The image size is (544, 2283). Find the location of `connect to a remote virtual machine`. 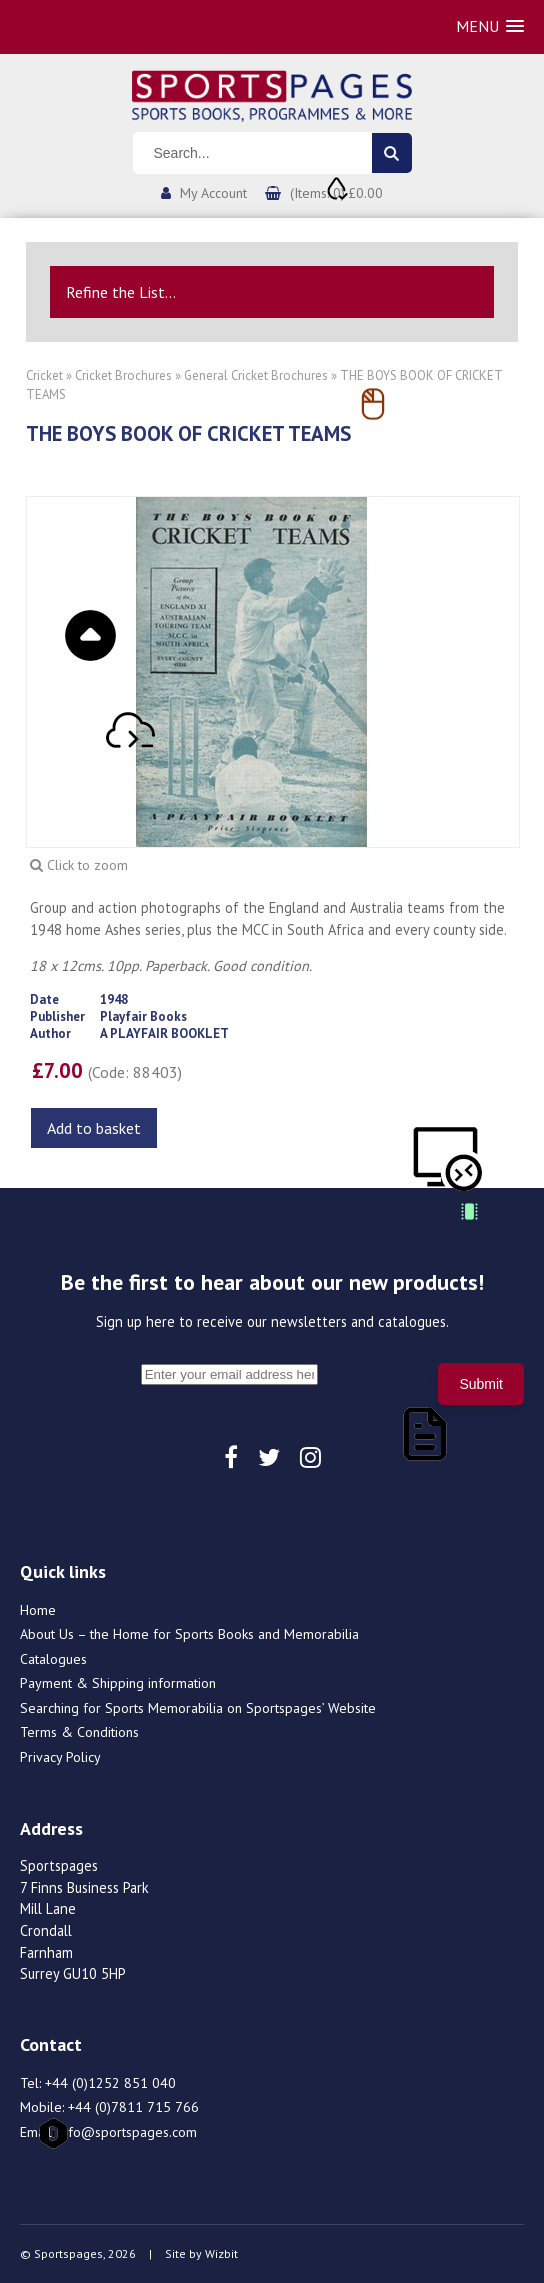

connect to a remote virtual machine is located at coordinates (445, 1154).